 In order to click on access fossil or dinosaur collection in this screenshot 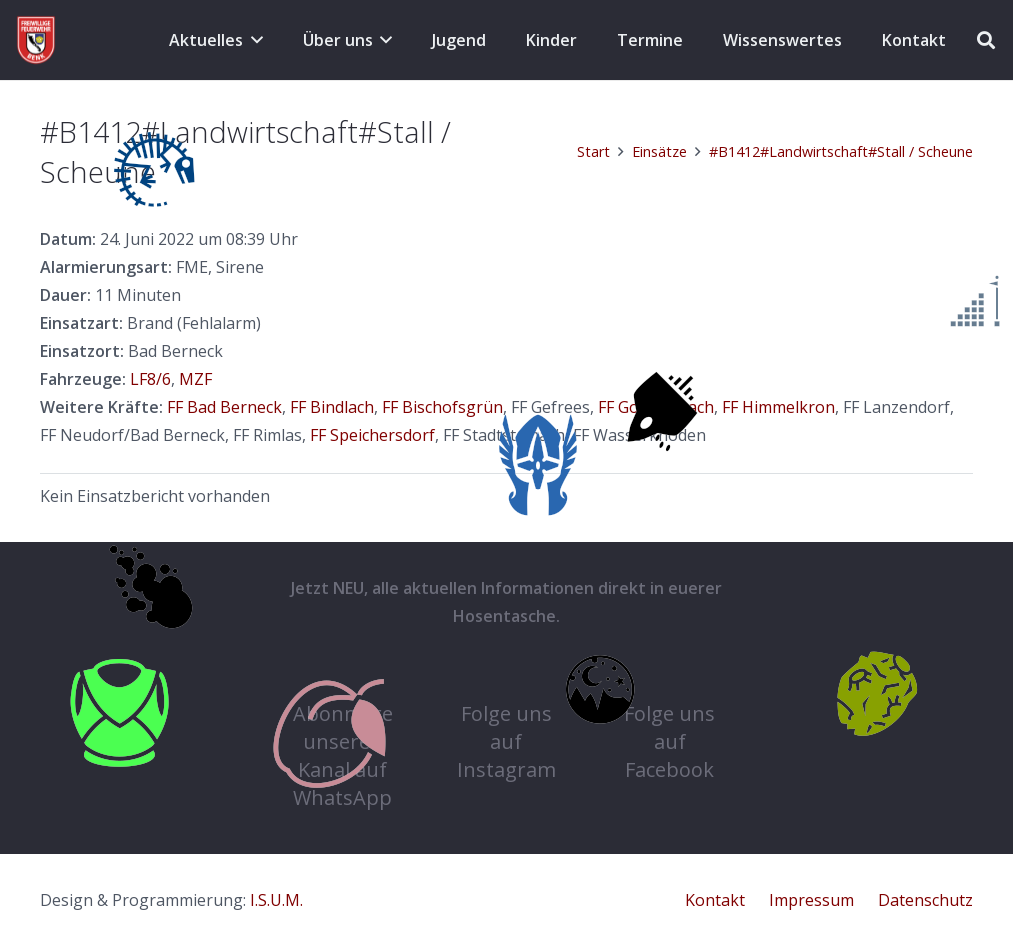, I will do `click(154, 170)`.